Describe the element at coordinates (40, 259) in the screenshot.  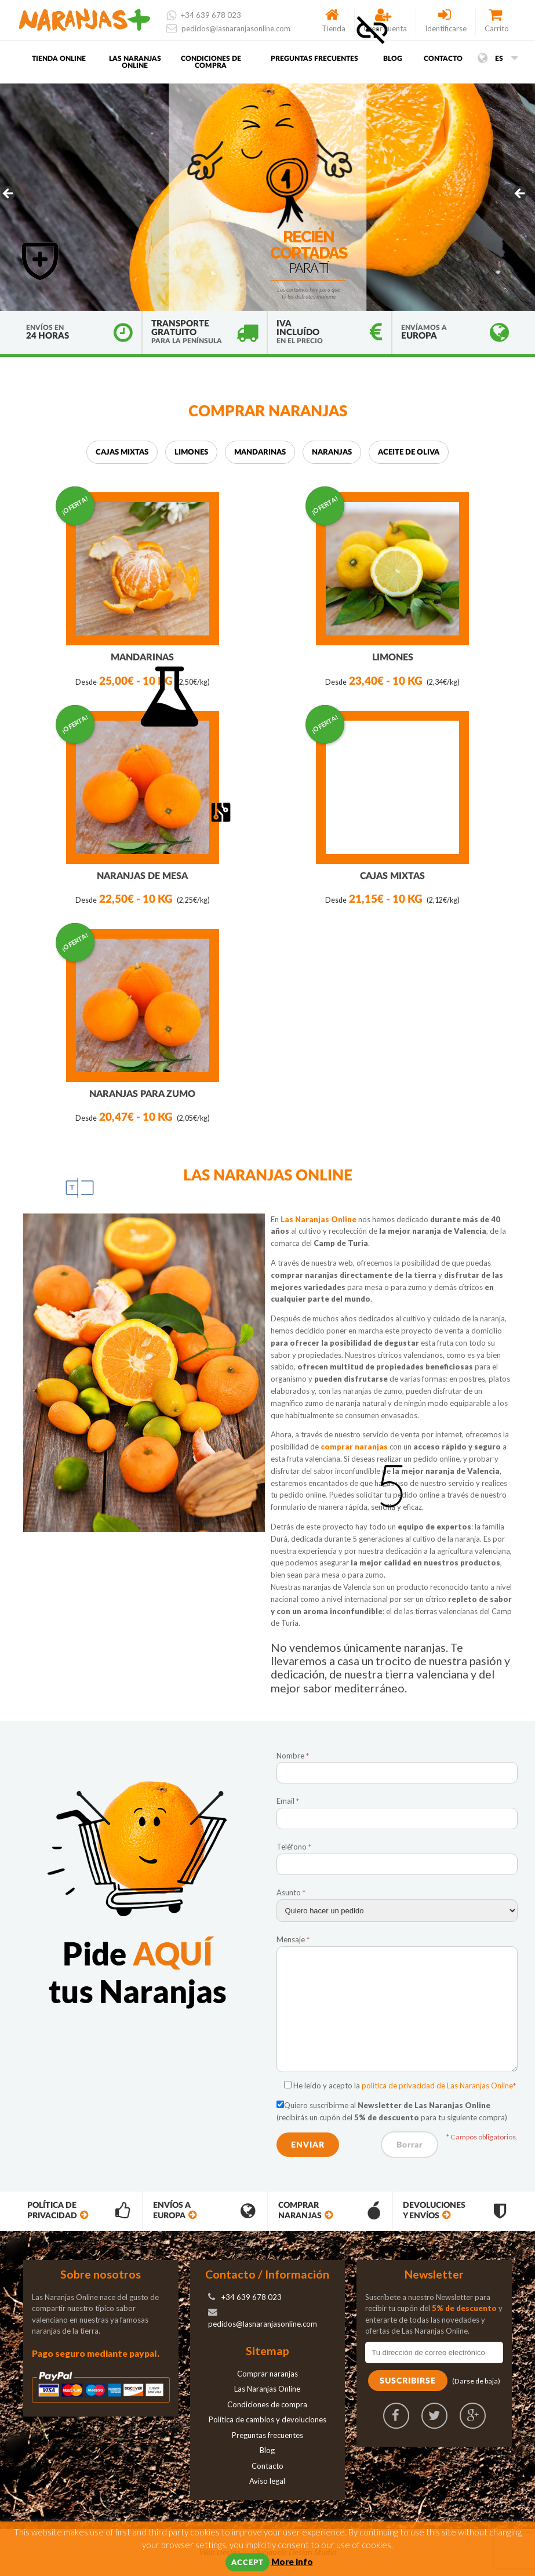
I see `add new security protection` at that location.